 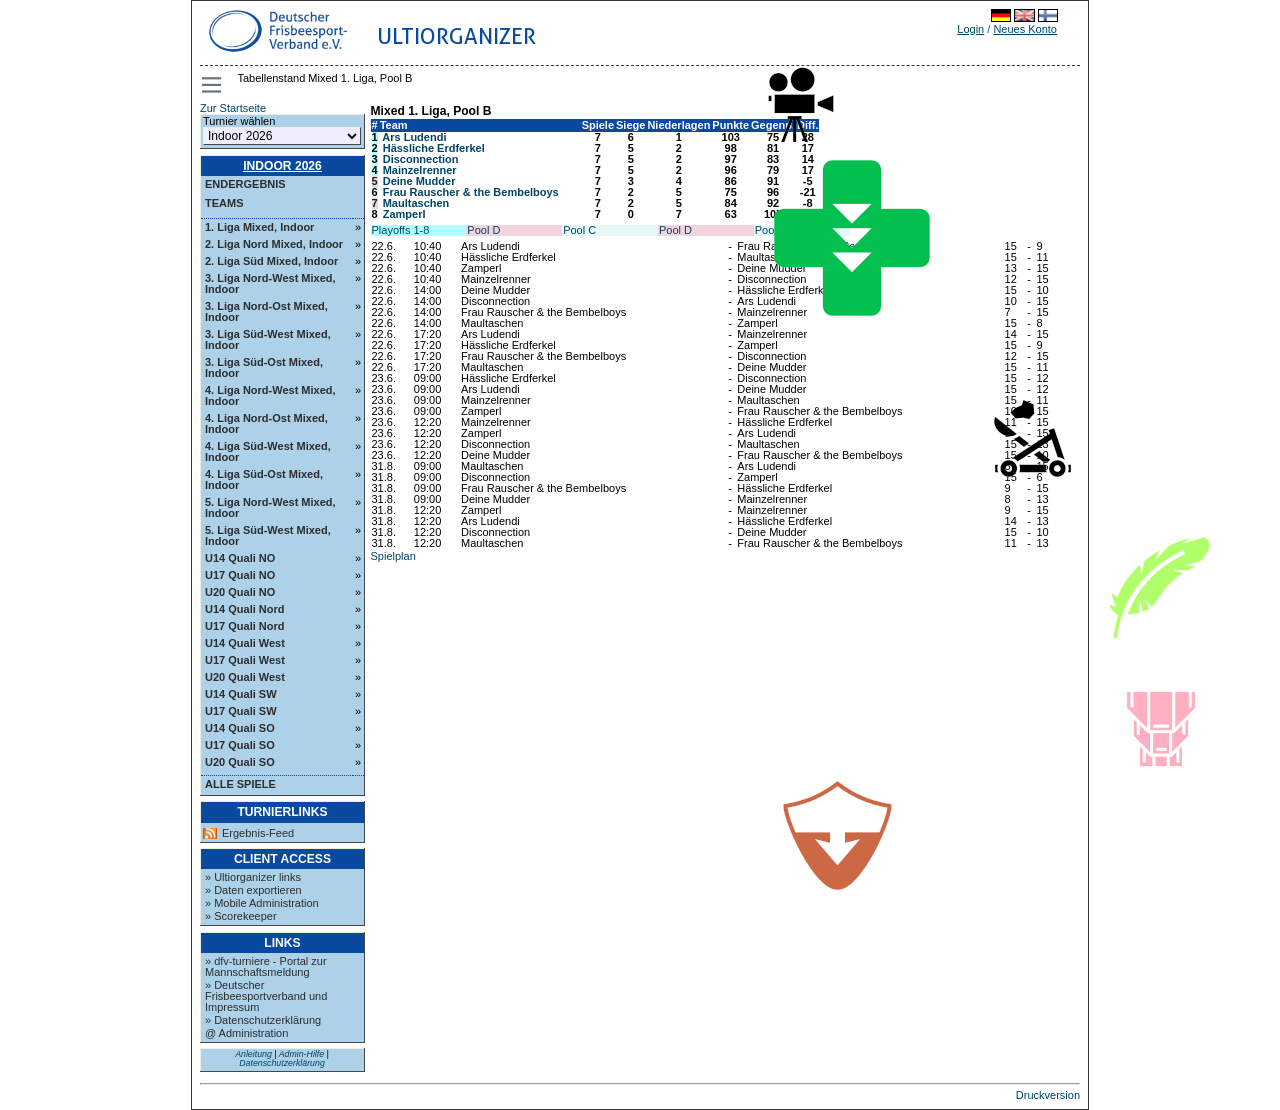 I want to click on equip metal scale armor, so click(x=1161, y=729).